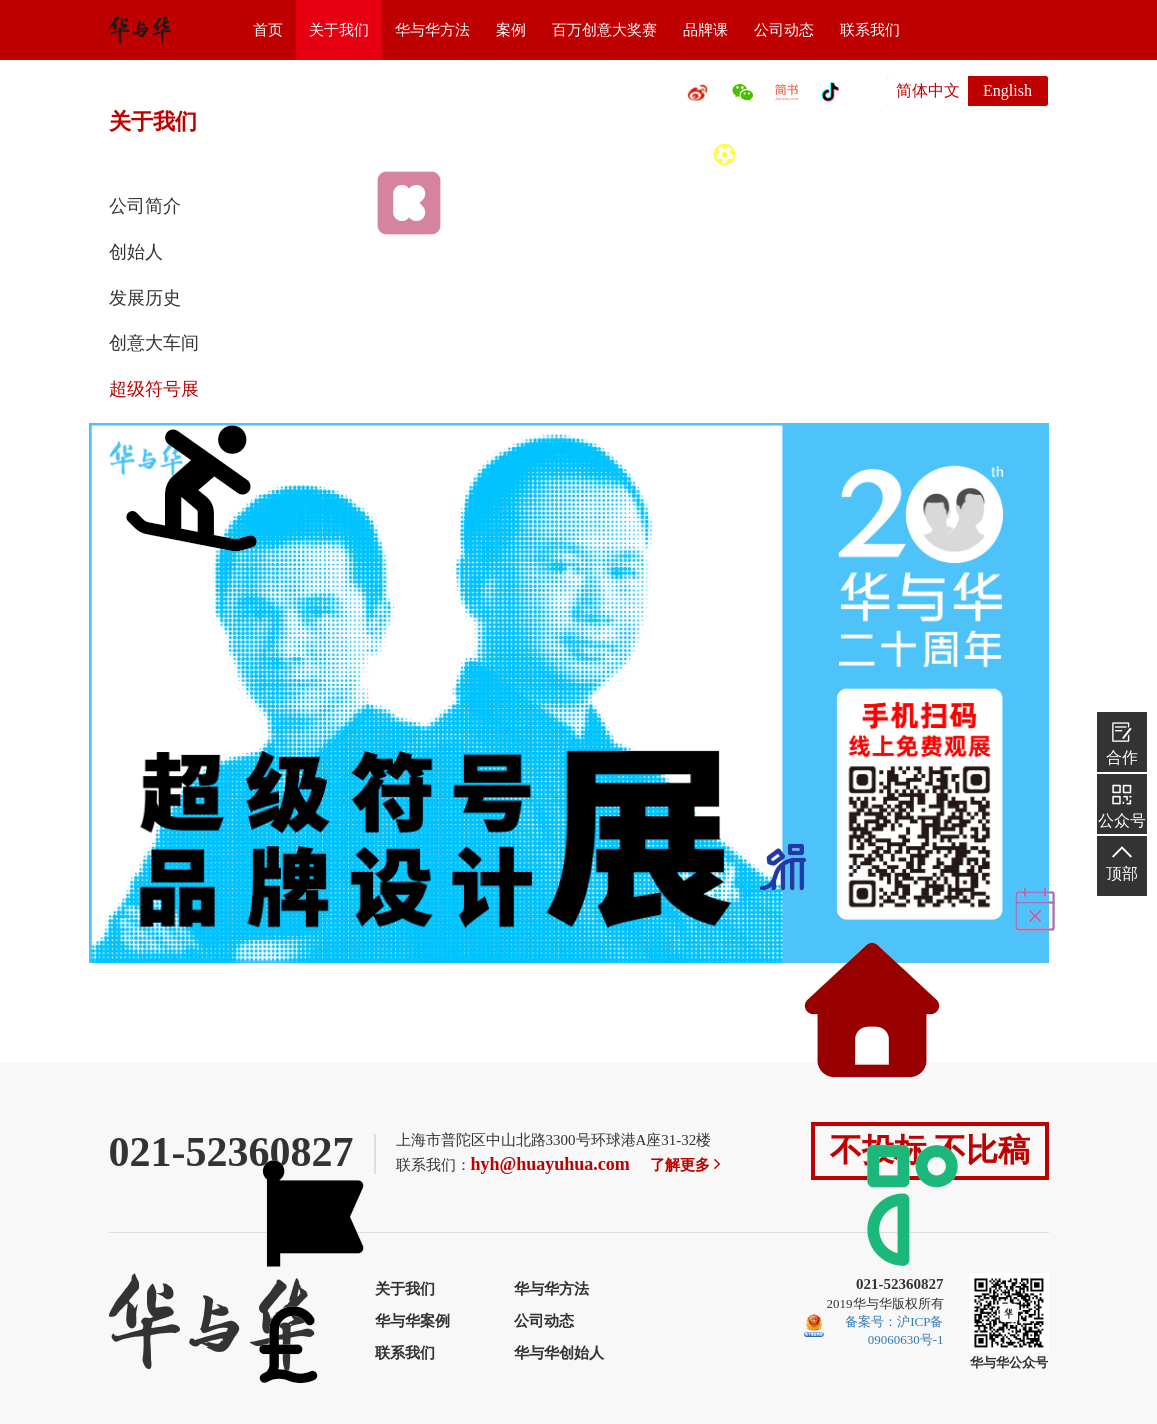 This screenshot has height=1424, width=1157. Describe the element at coordinates (783, 867) in the screenshot. I see `browse amusement park attractions` at that location.